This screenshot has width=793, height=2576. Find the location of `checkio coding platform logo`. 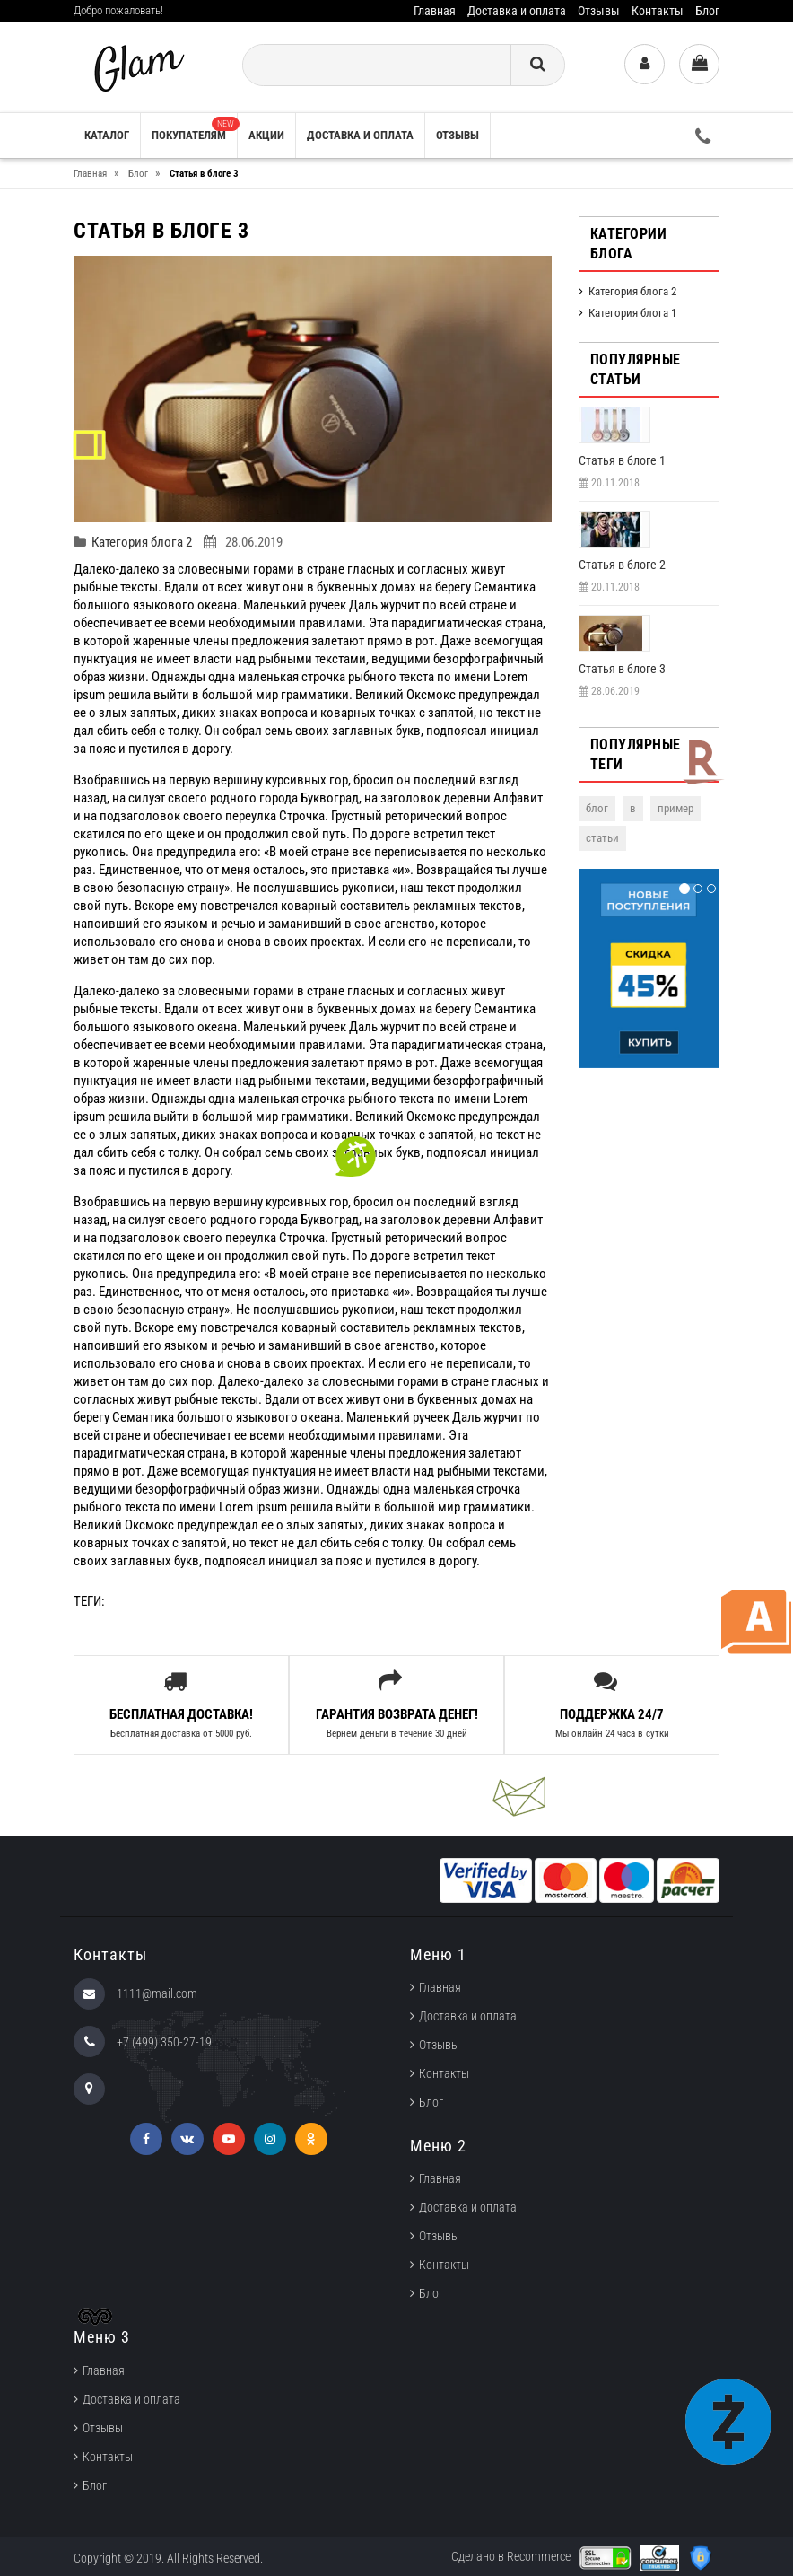

checkio coding platform logo is located at coordinates (518, 1796).